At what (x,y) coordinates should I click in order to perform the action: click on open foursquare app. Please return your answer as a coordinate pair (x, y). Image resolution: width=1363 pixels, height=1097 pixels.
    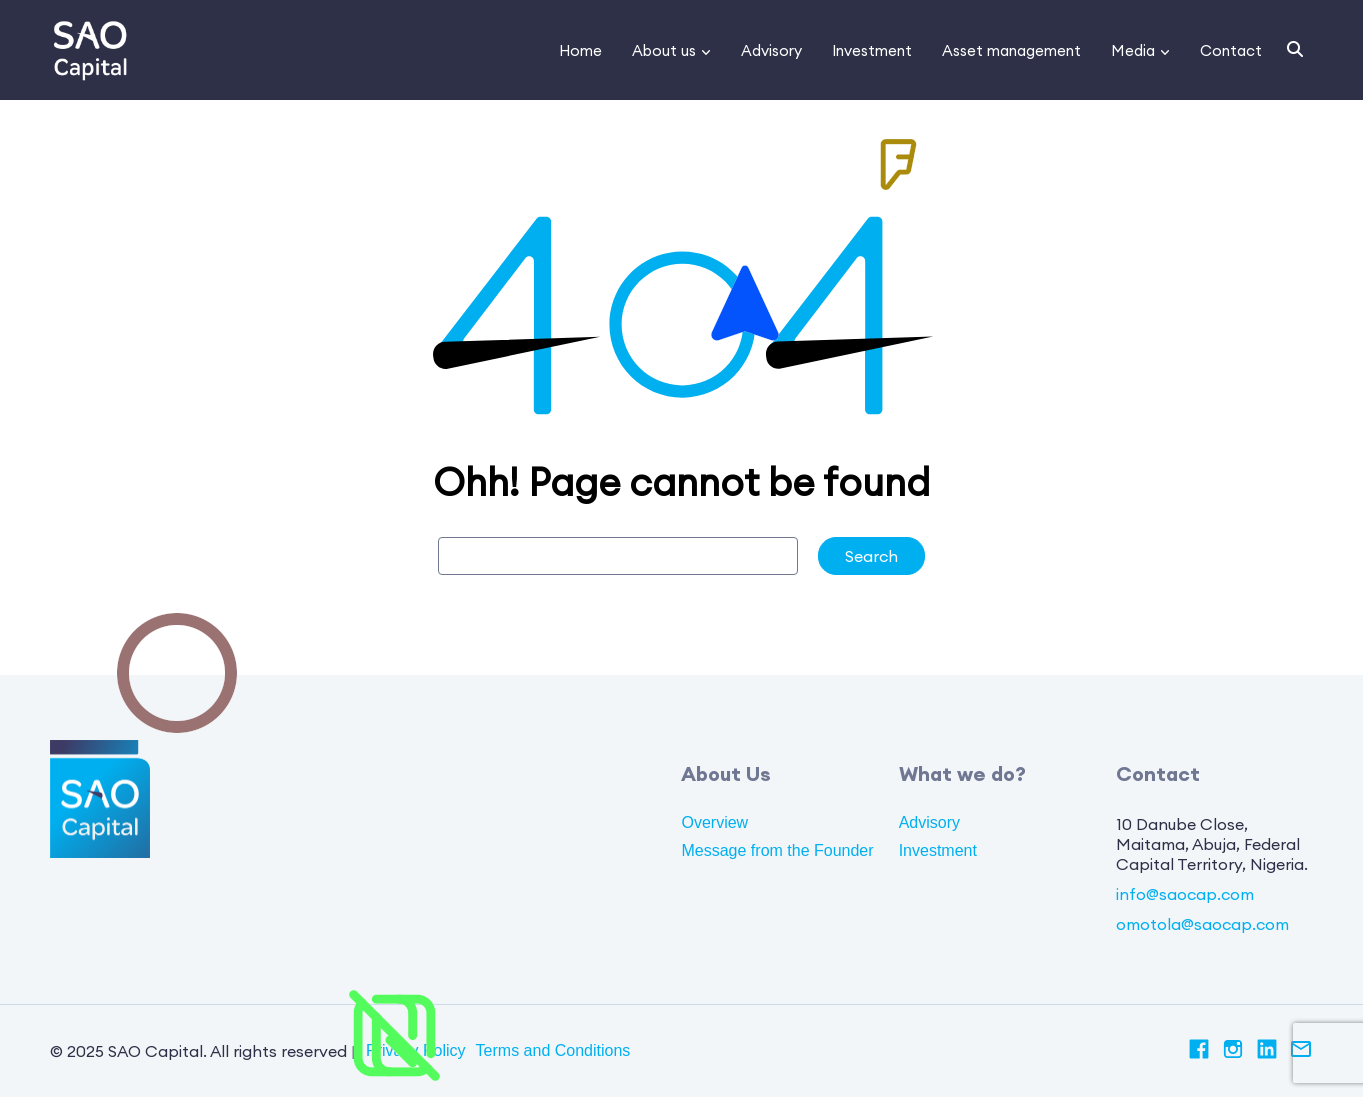
    Looking at the image, I should click on (898, 164).